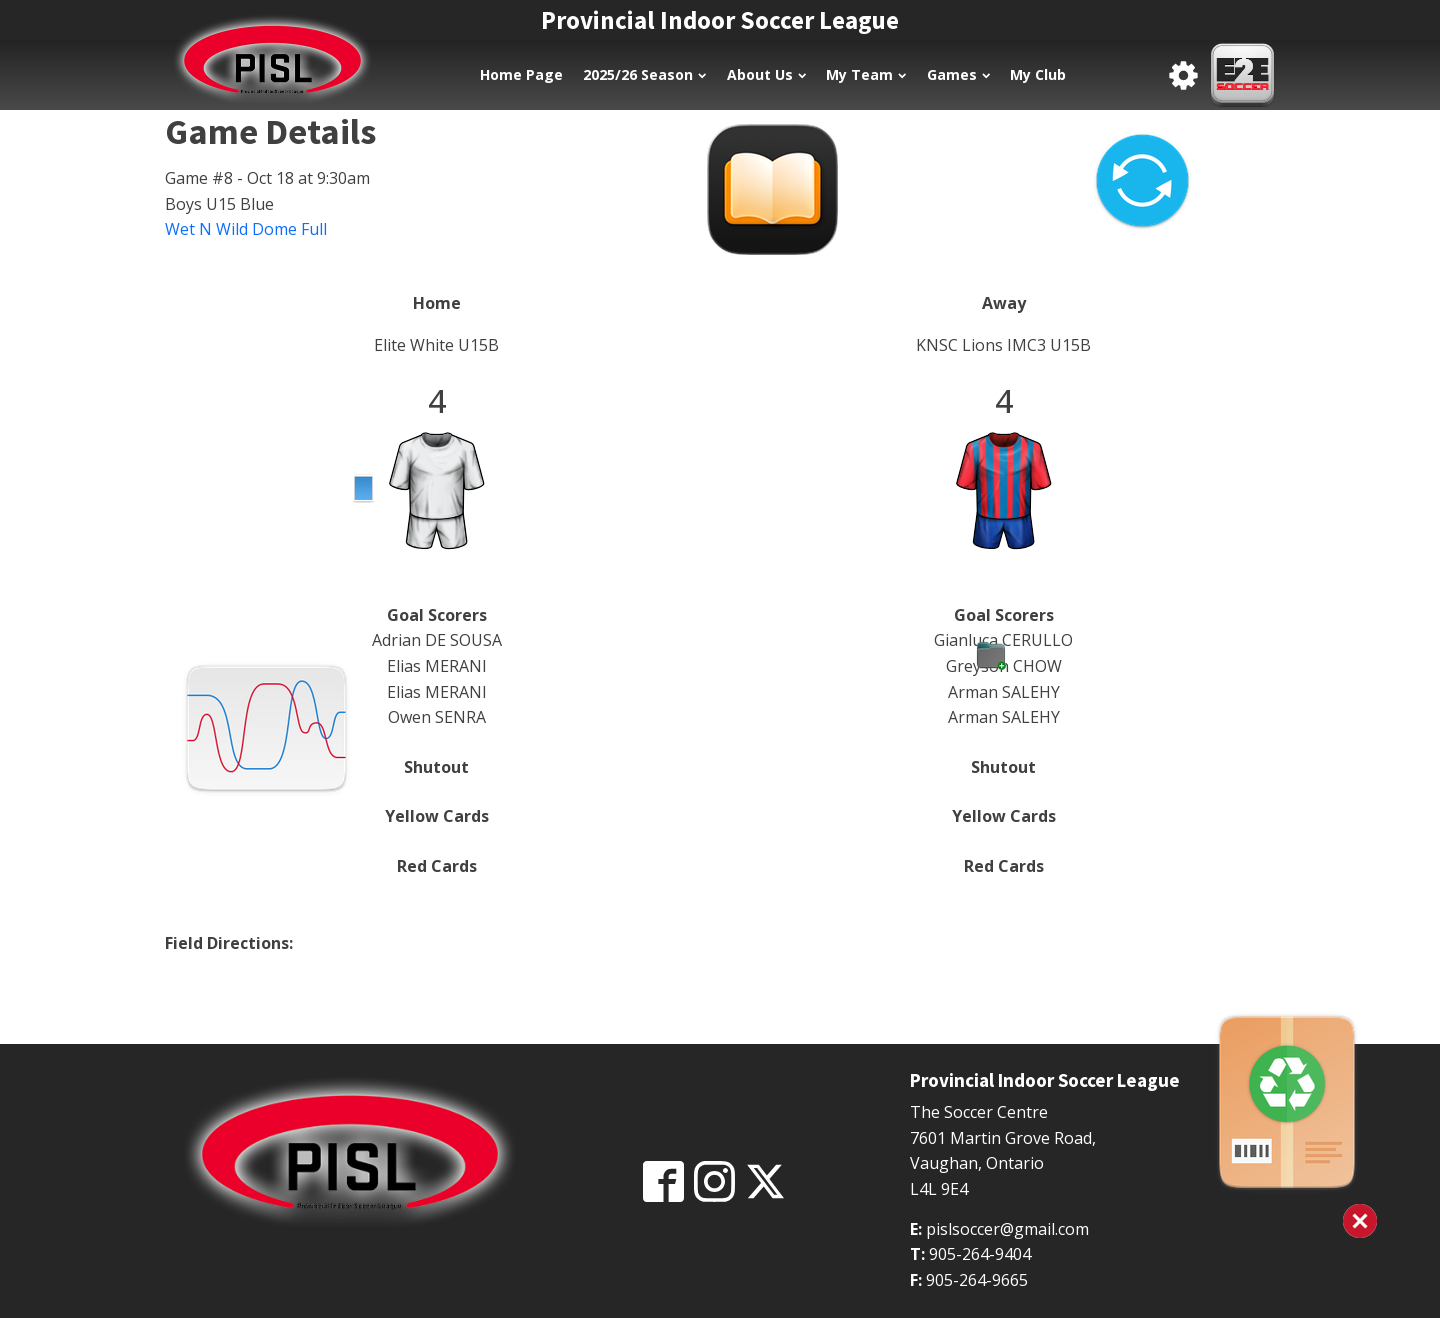 Image resolution: width=1440 pixels, height=1318 pixels. I want to click on open power statistics application, so click(266, 728).